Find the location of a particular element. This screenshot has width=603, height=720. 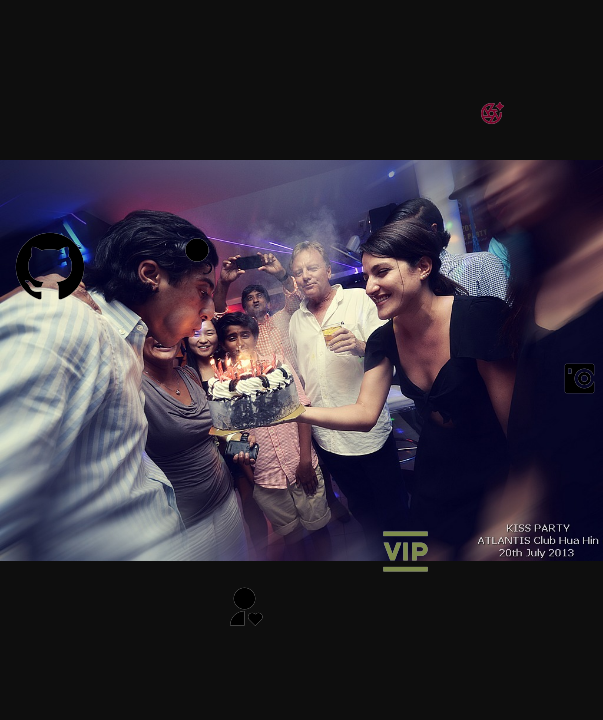

access AI-powered camera features is located at coordinates (491, 113).